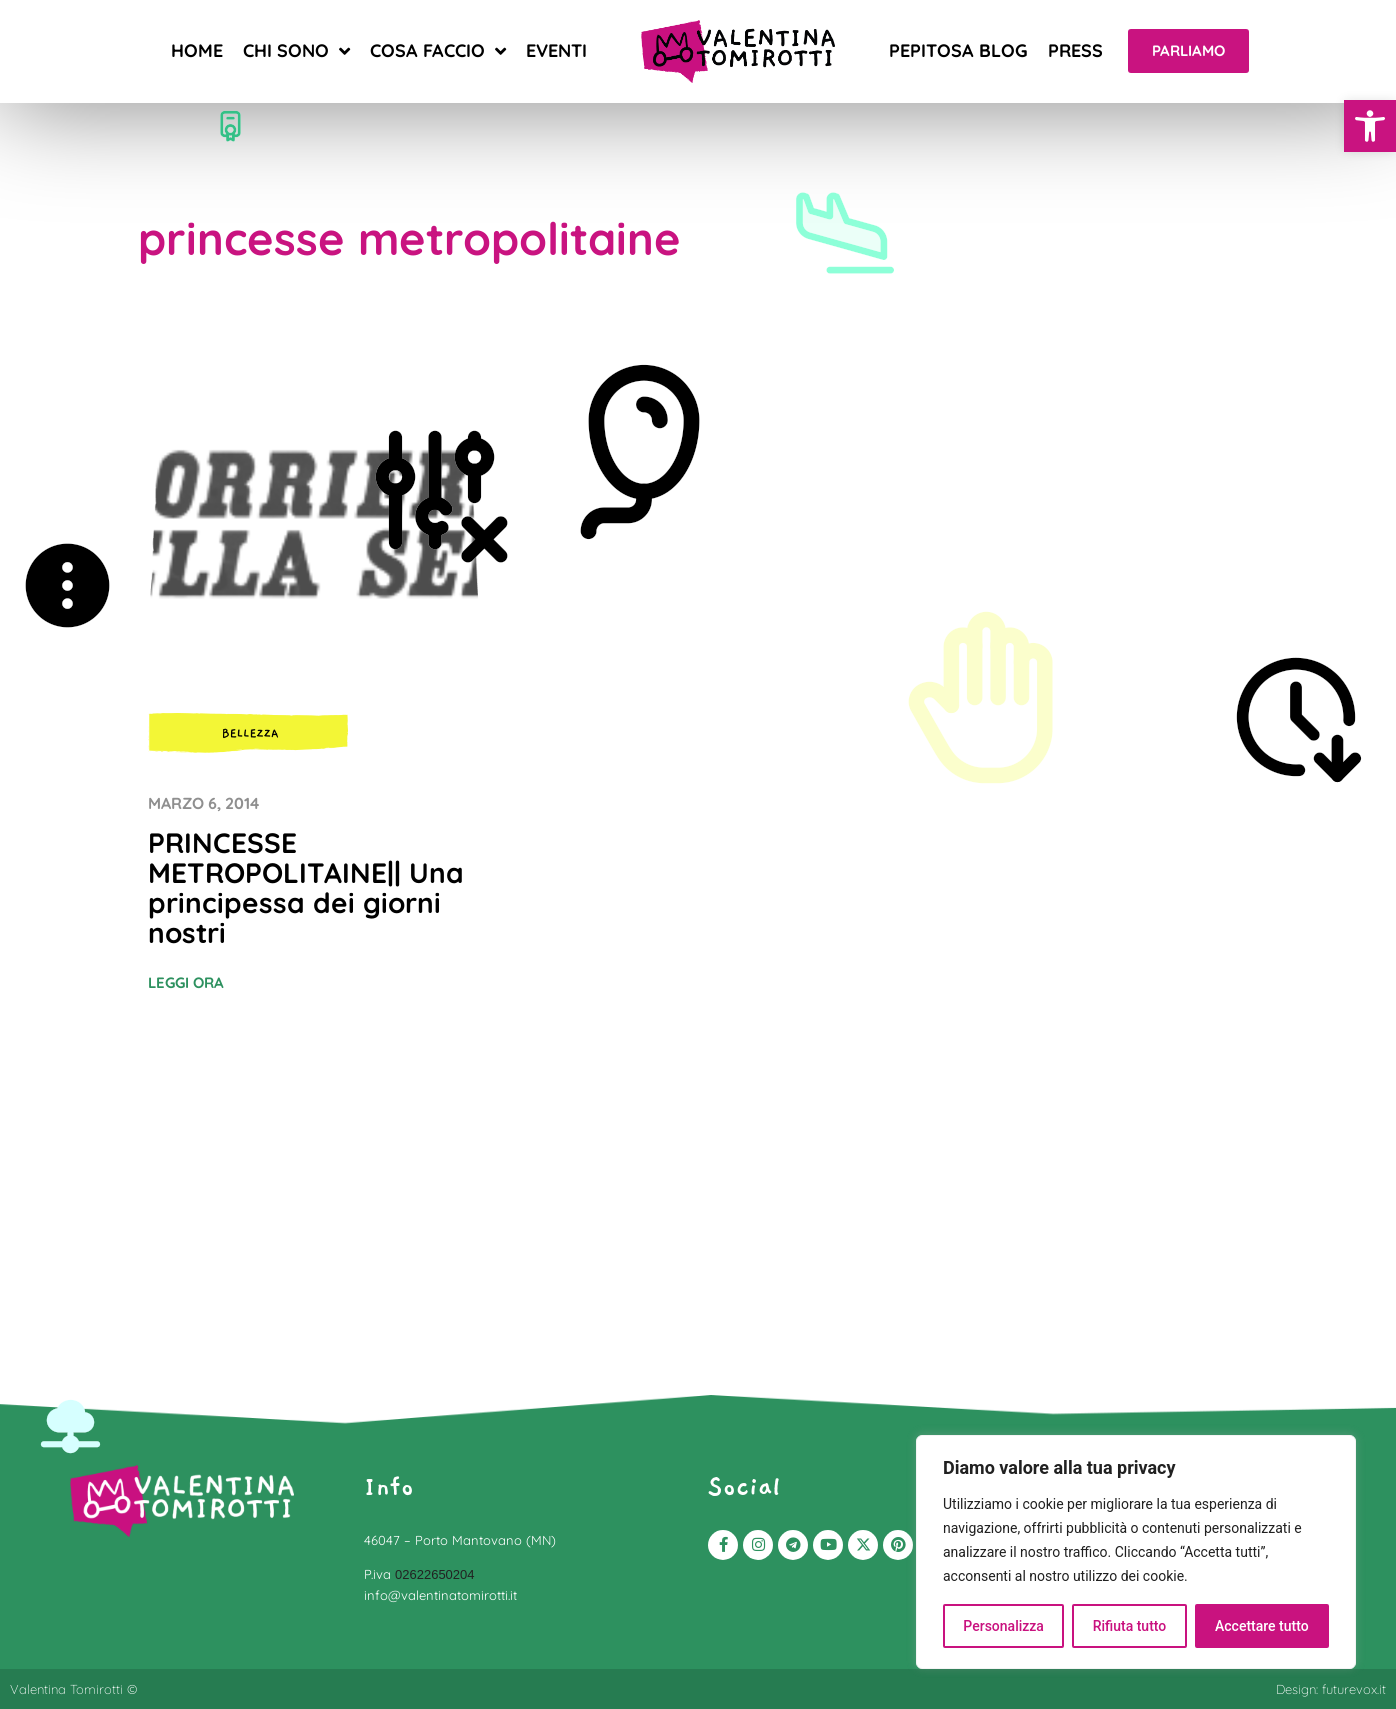  I want to click on download or export time/schedule data, so click(1296, 717).